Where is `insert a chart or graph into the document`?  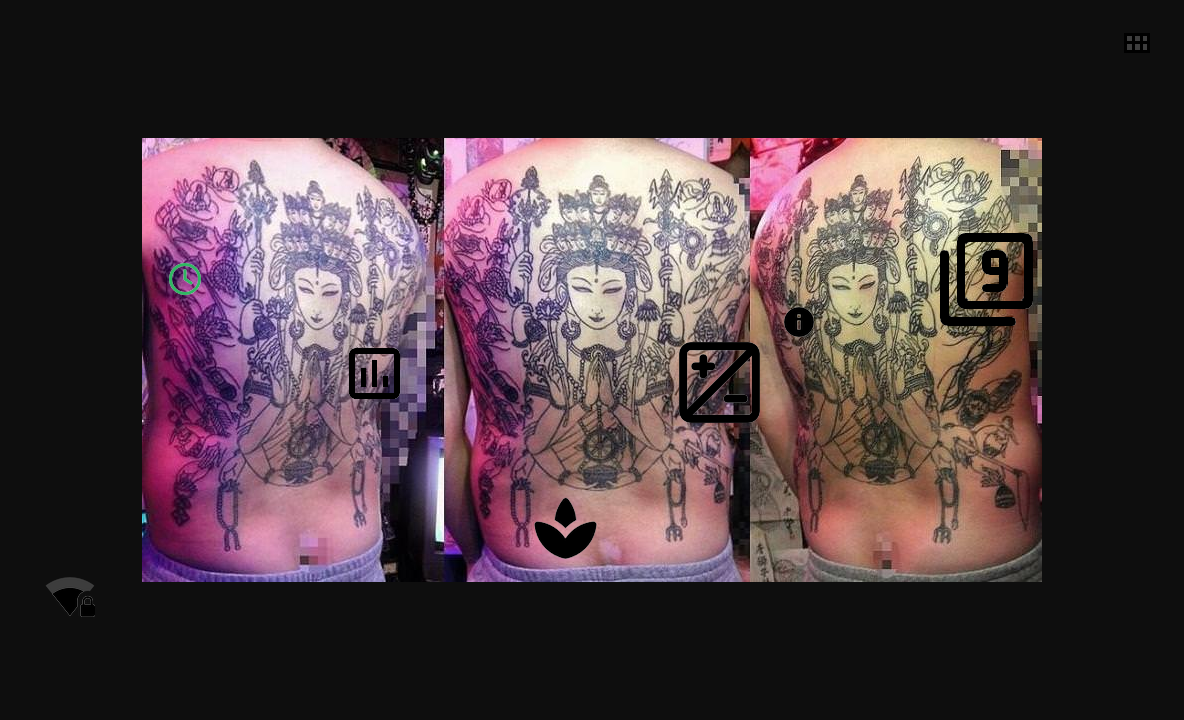 insert a chart or graph into the document is located at coordinates (374, 373).